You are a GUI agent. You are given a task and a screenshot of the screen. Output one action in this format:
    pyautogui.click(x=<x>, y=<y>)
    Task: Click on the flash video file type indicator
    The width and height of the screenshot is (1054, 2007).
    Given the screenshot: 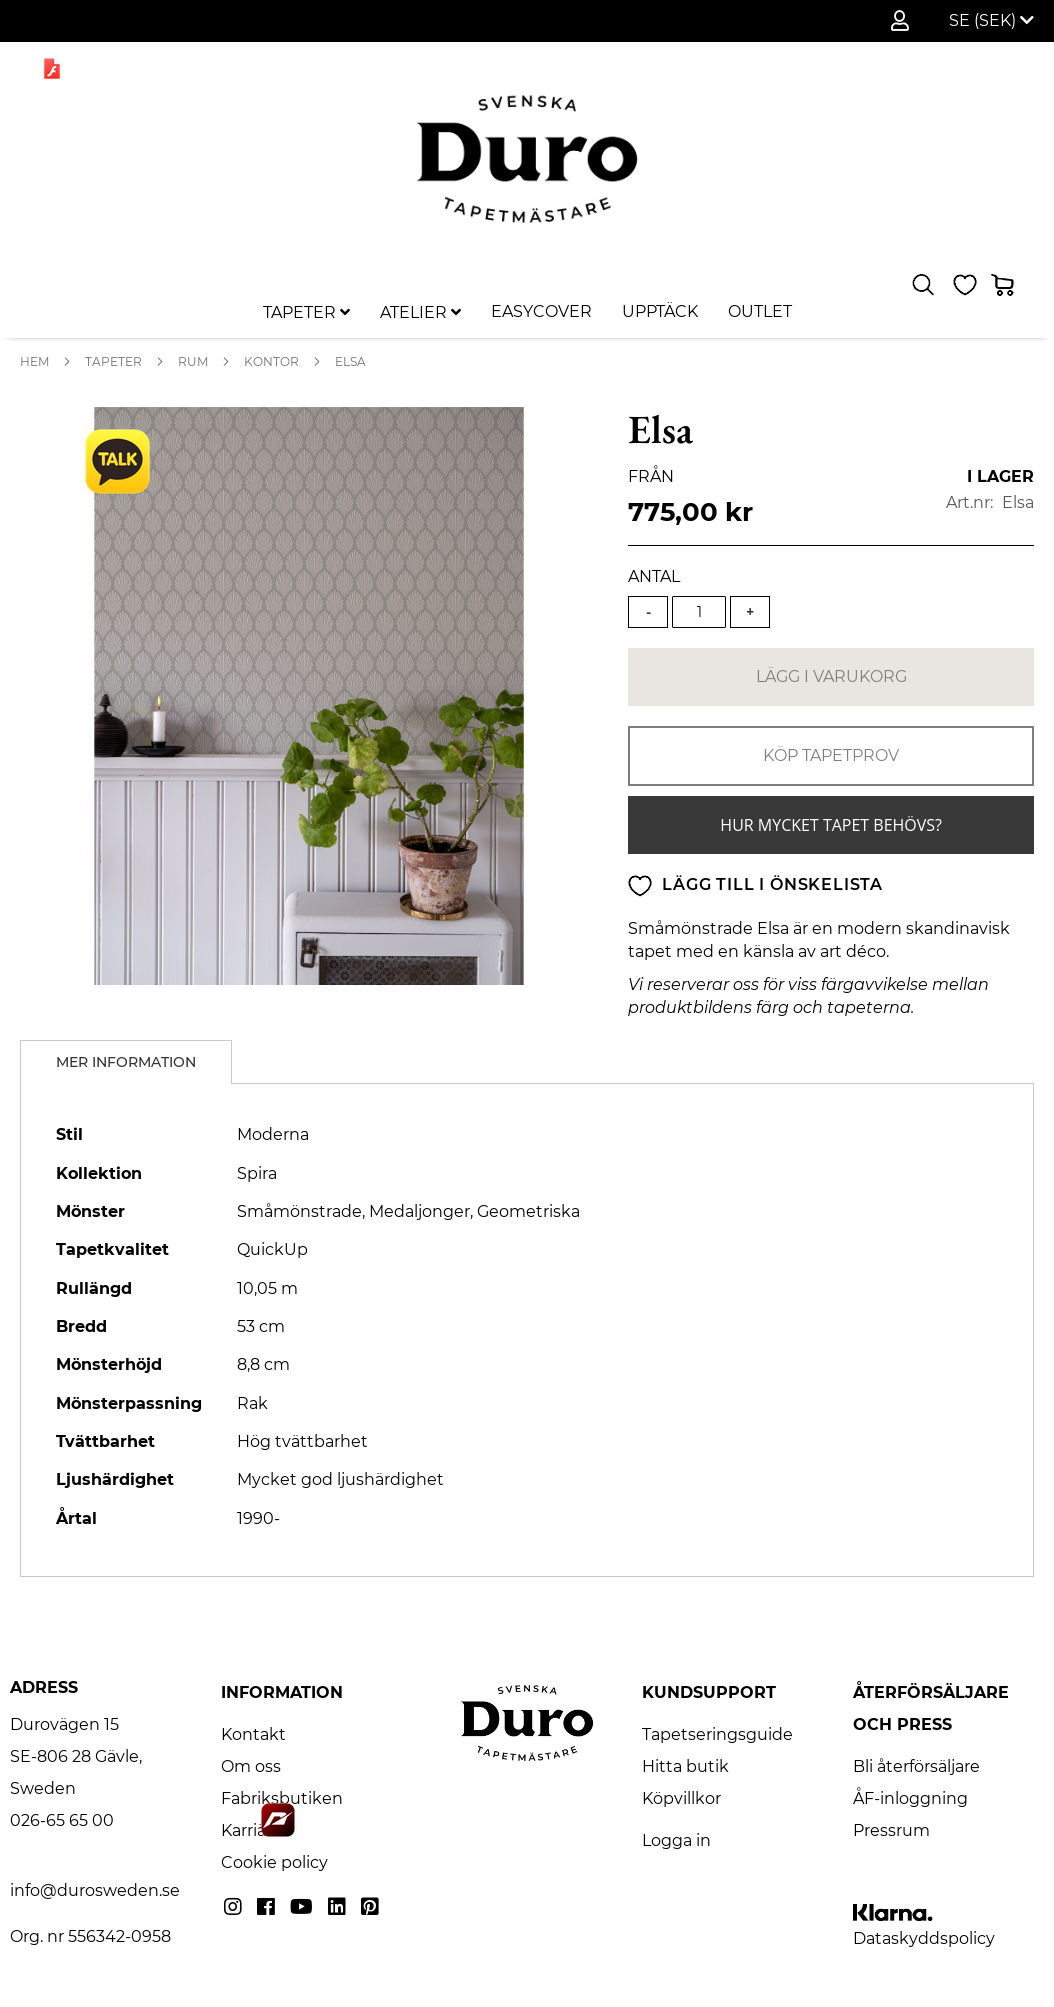 What is the action you would take?
    pyautogui.click(x=52, y=69)
    